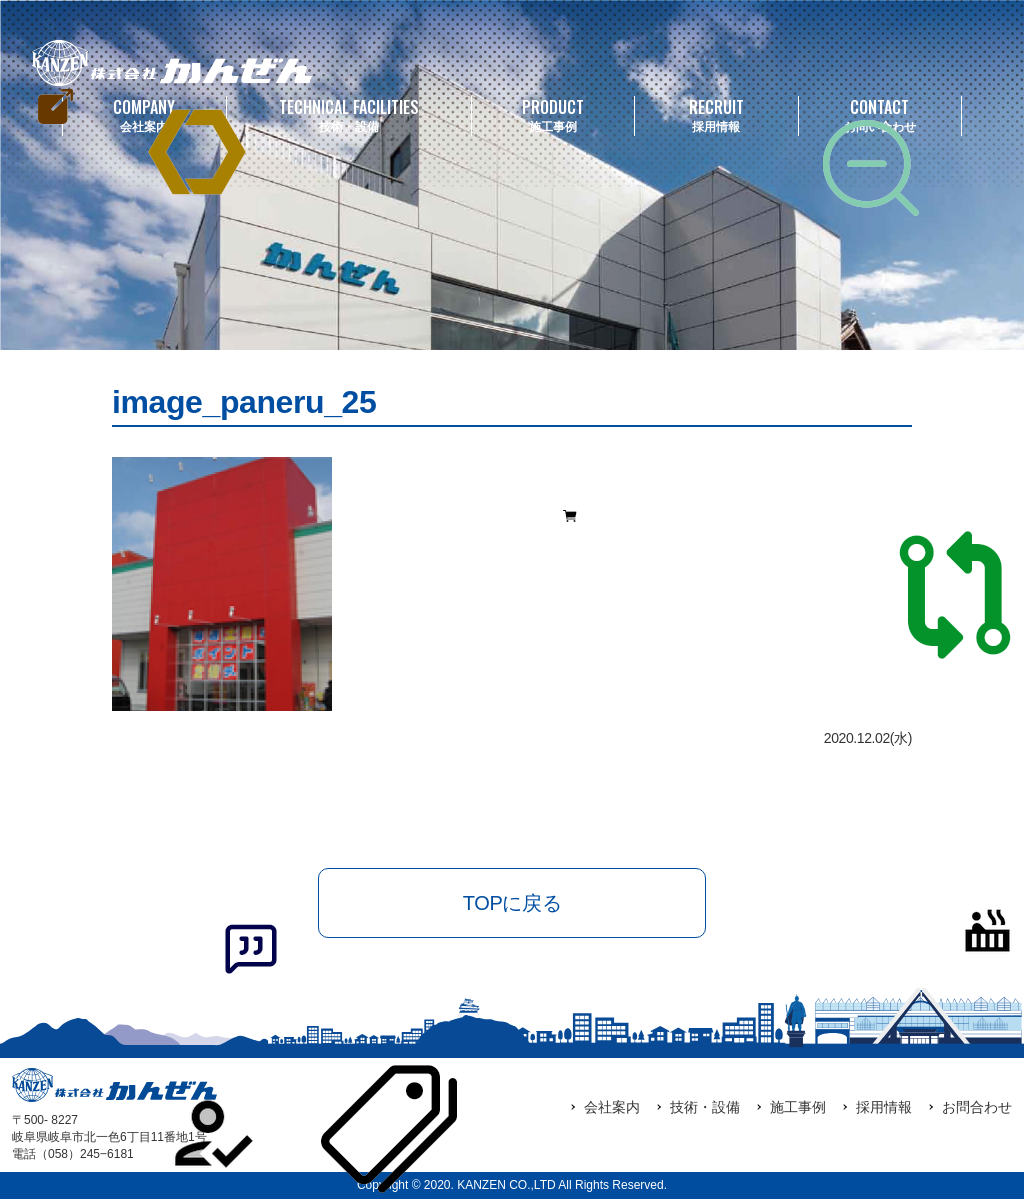 This screenshot has height=1199, width=1024. I want to click on user registration completed successfully, so click(212, 1133).